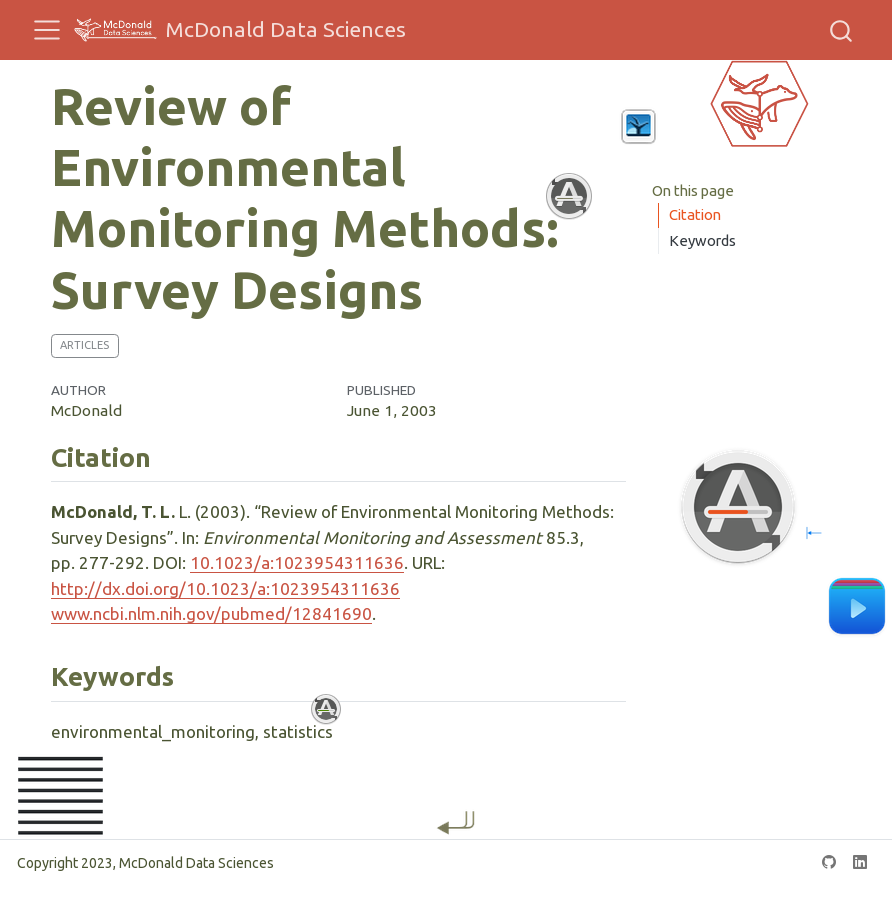  I want to click on go to the first item in a list or sequence, so click(814, 533).